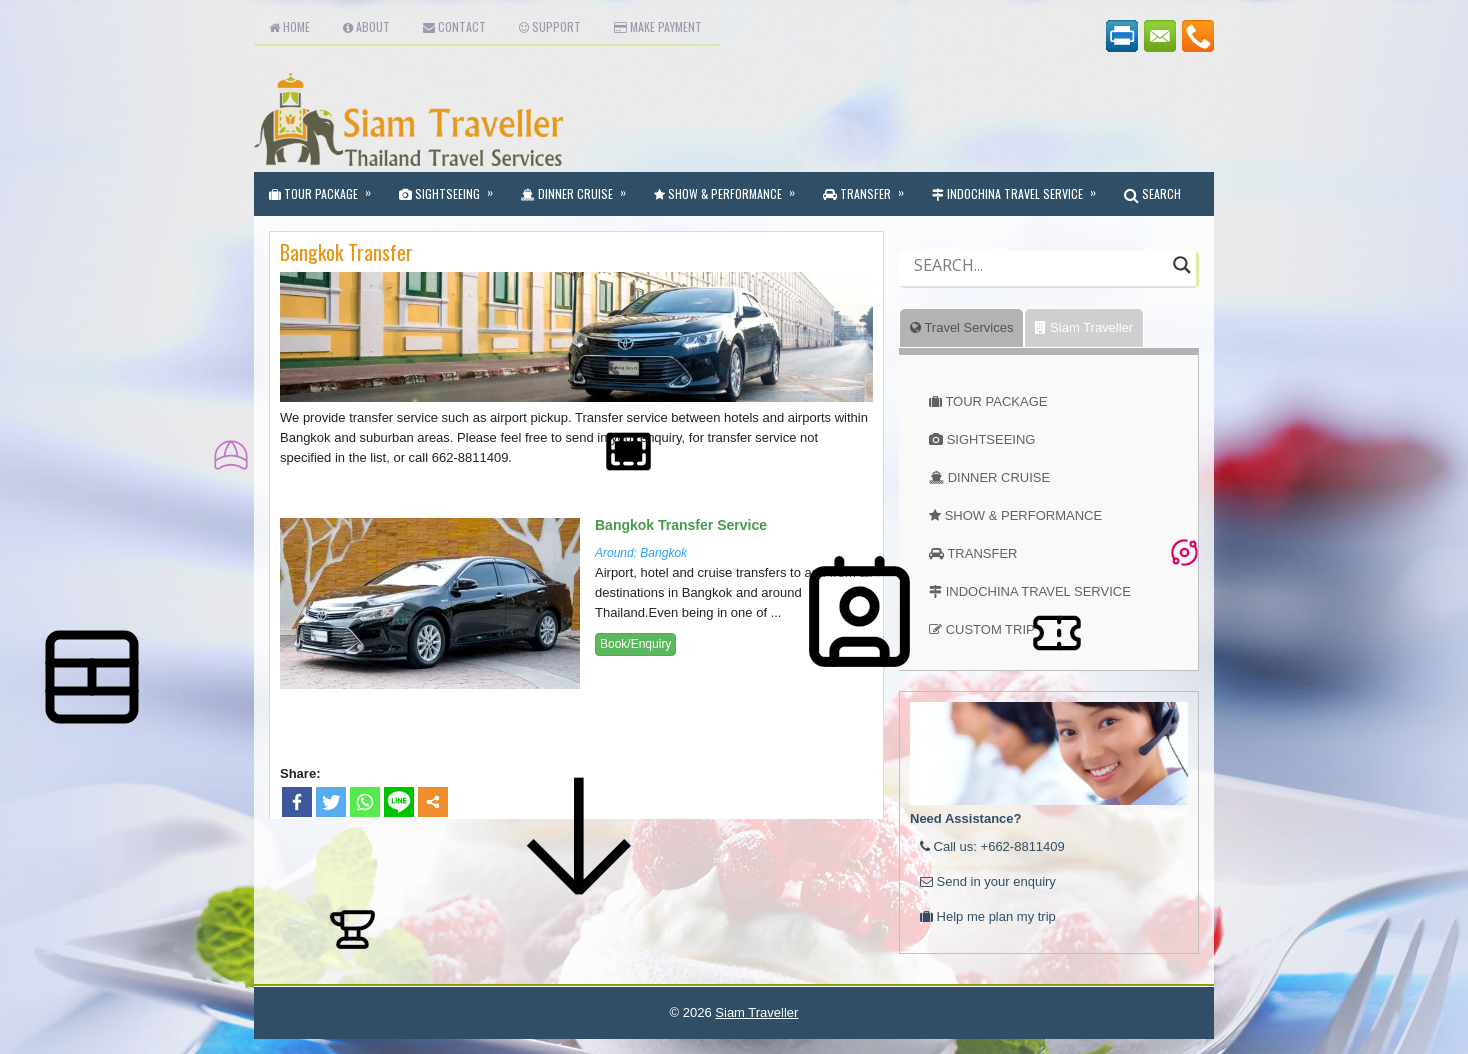 The height and width of the screenshot is (1054, 1468). I want to click on view contact details, so click(859, 611).